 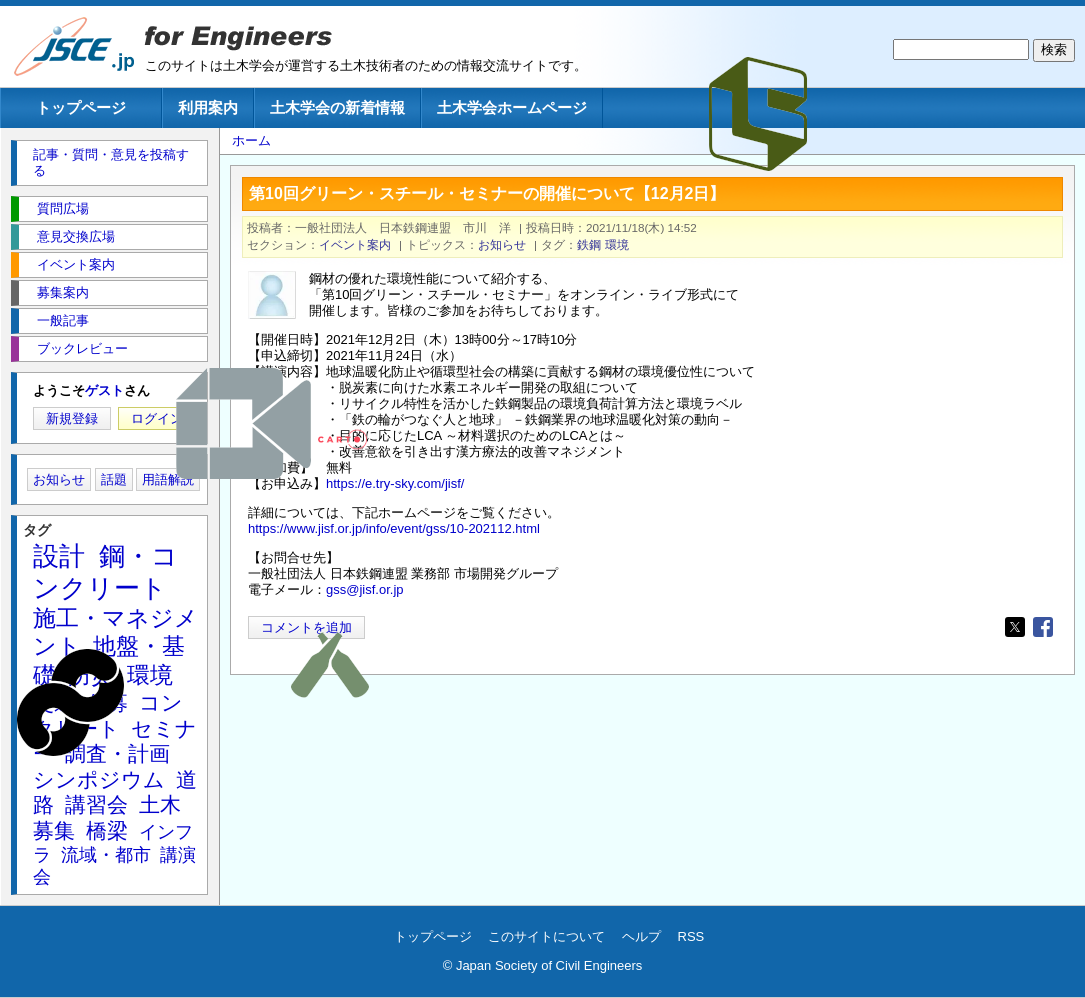 What do you see at coordinates (758, 114) in the screenshot?
I see `loot crate subscription service logo` at bounding box center [758, 114].